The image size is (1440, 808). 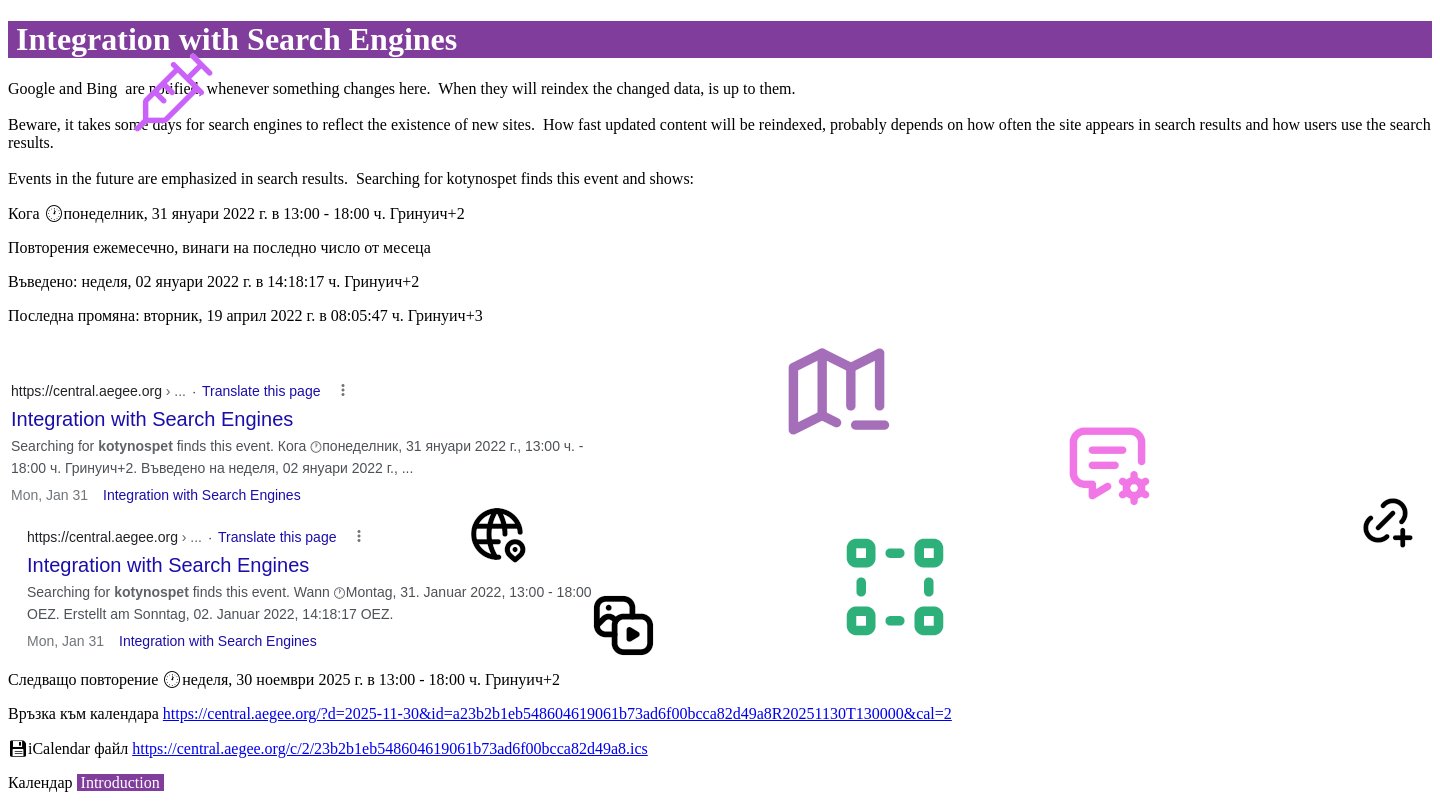 I want to click on add a new link or URL, so click(x=1385, y=520).